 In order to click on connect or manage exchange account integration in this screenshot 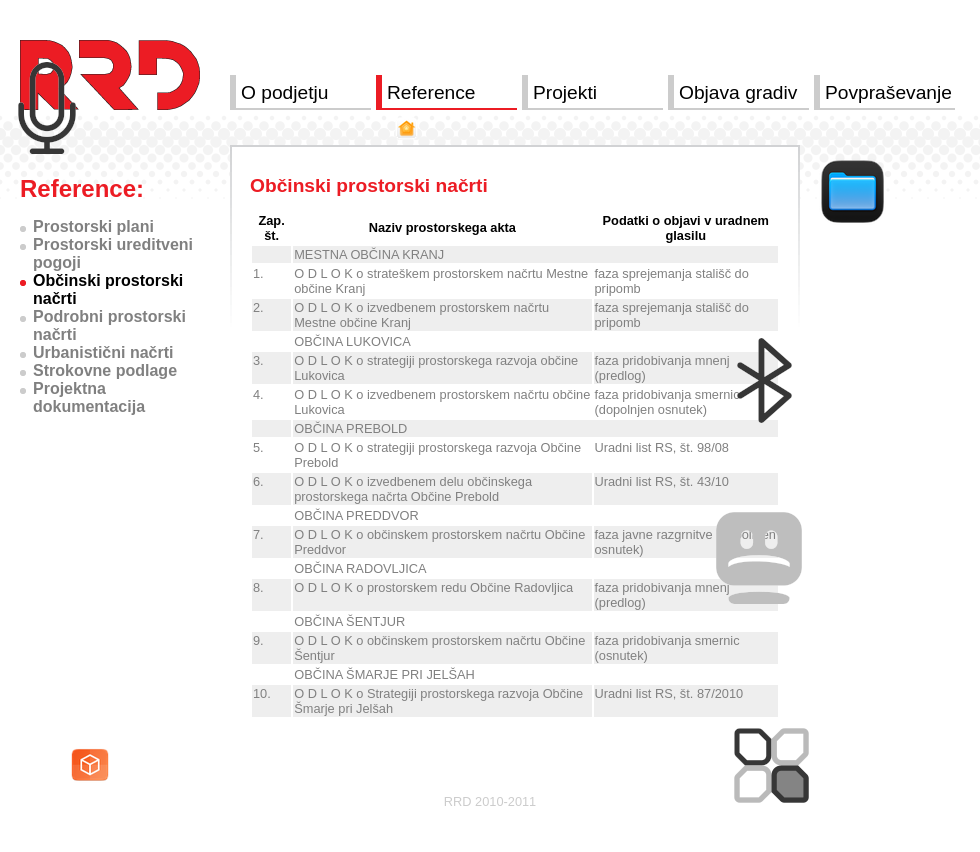, I will do `click(771, 765)`.